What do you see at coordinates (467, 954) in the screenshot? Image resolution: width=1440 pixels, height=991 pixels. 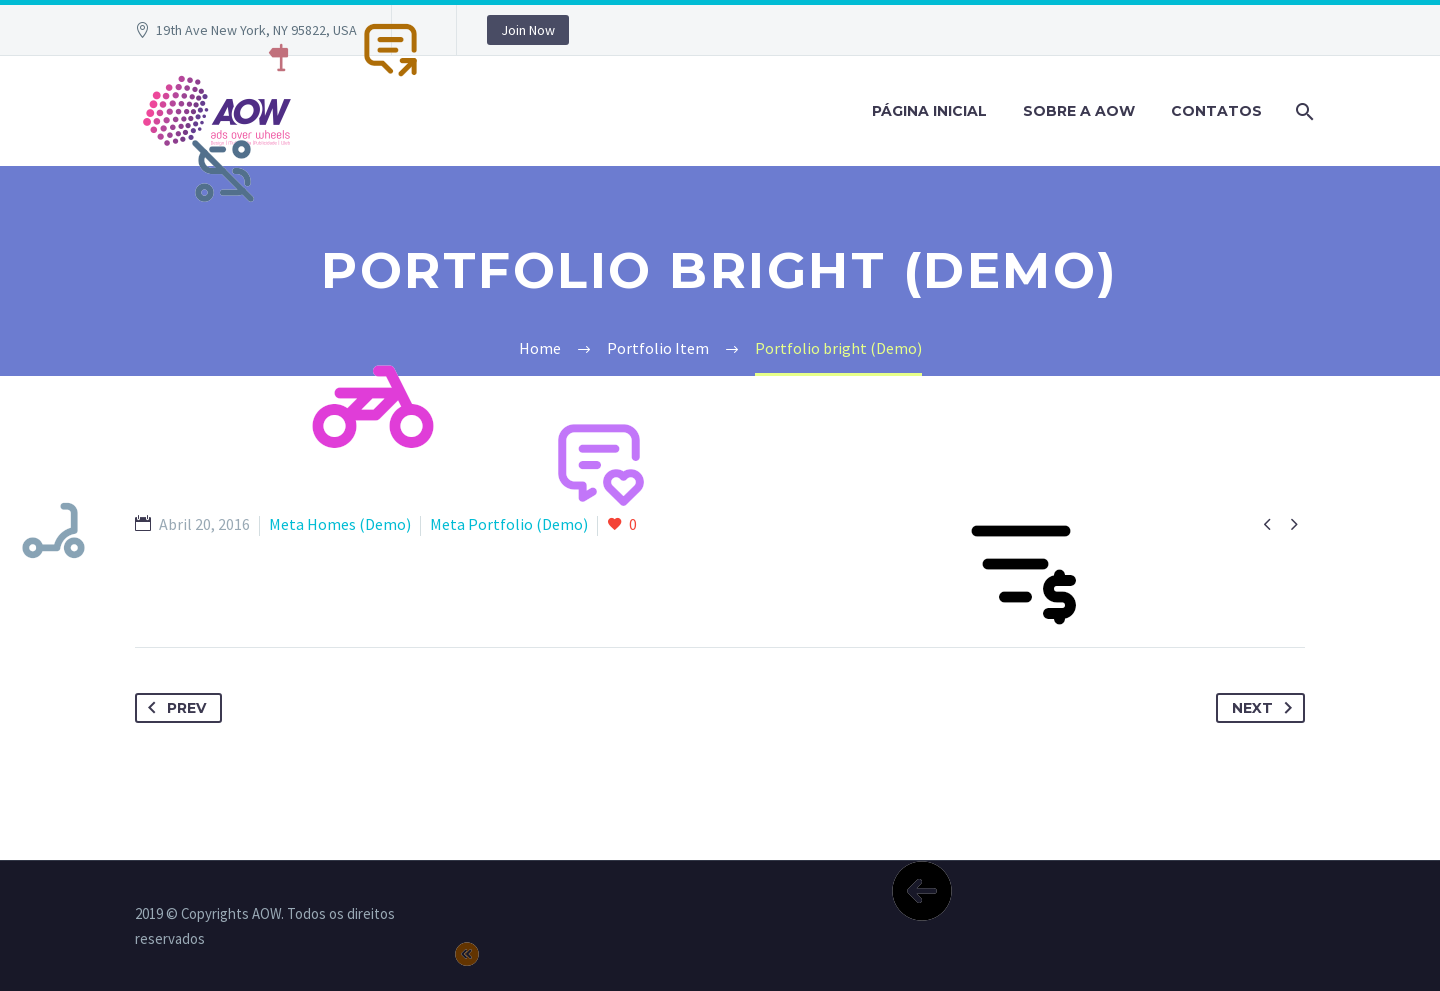 I see `go back to previous section` at bounding box center [467, 954].